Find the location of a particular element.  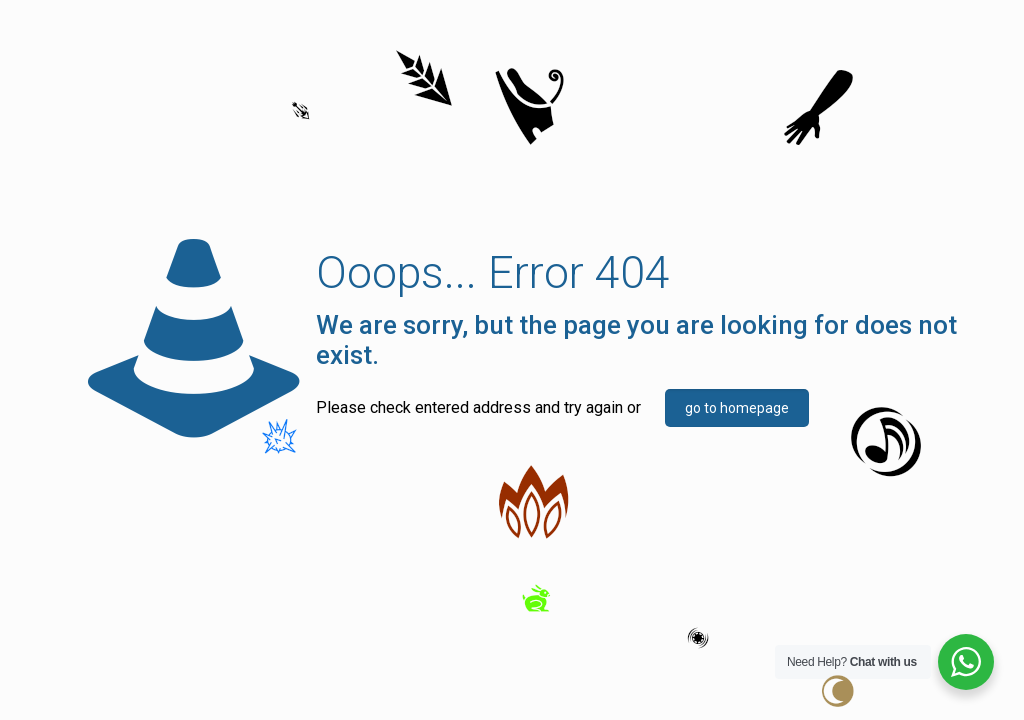

indicates motion detection is active is located at coordinates (698, 638).